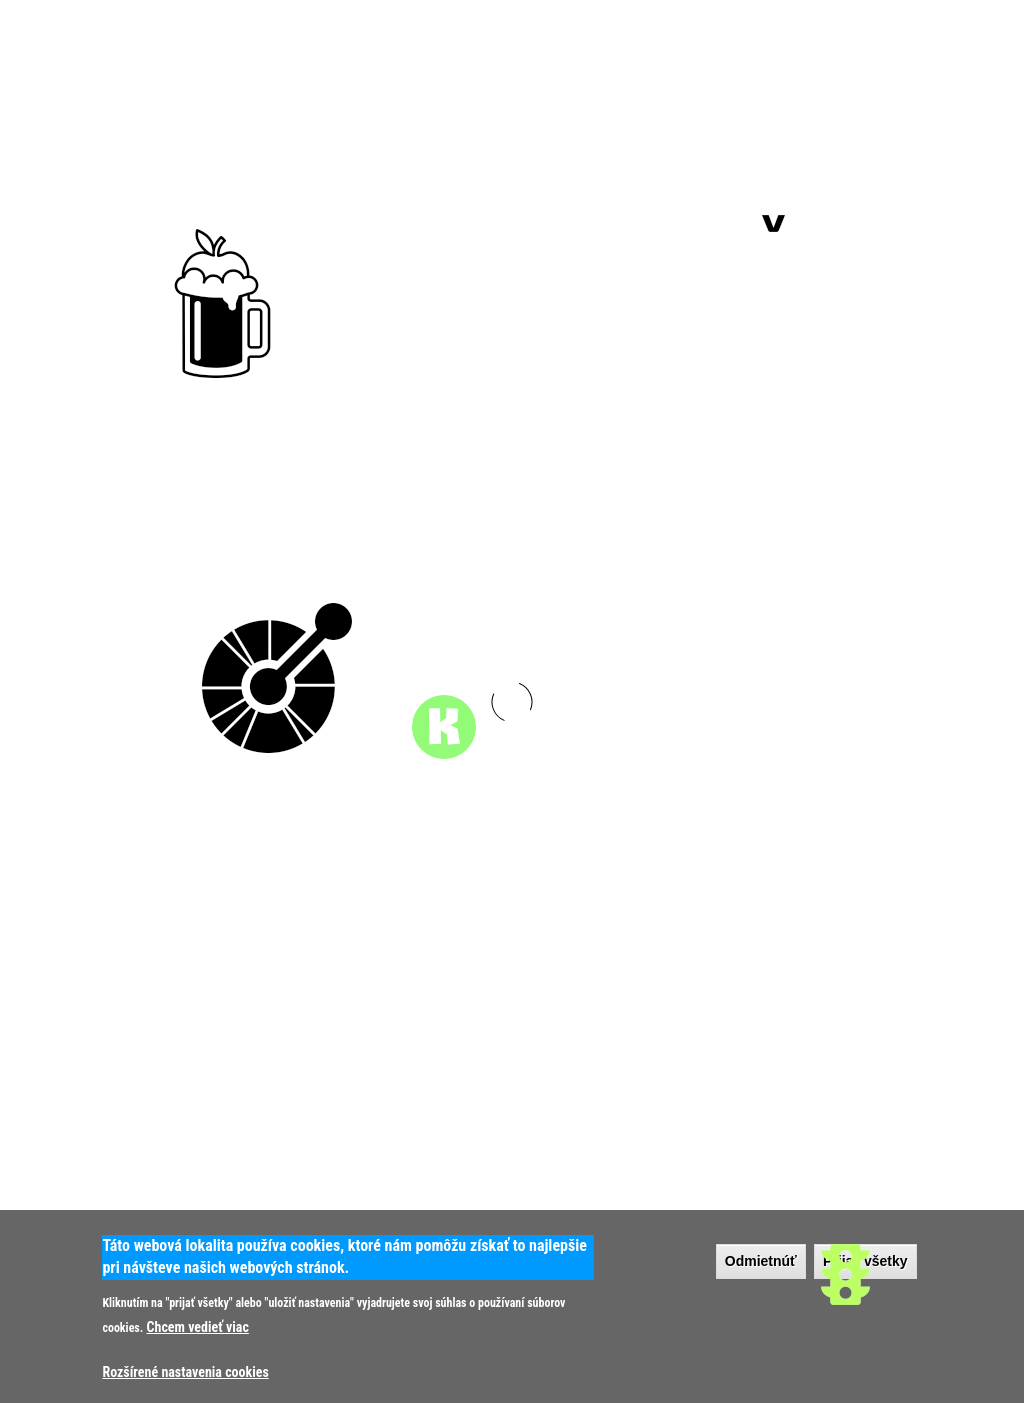  What do you see at coordinates (222, 303) in the screenshot?
I see `link to homebrew package manager website` at bounding box center [222, 303].